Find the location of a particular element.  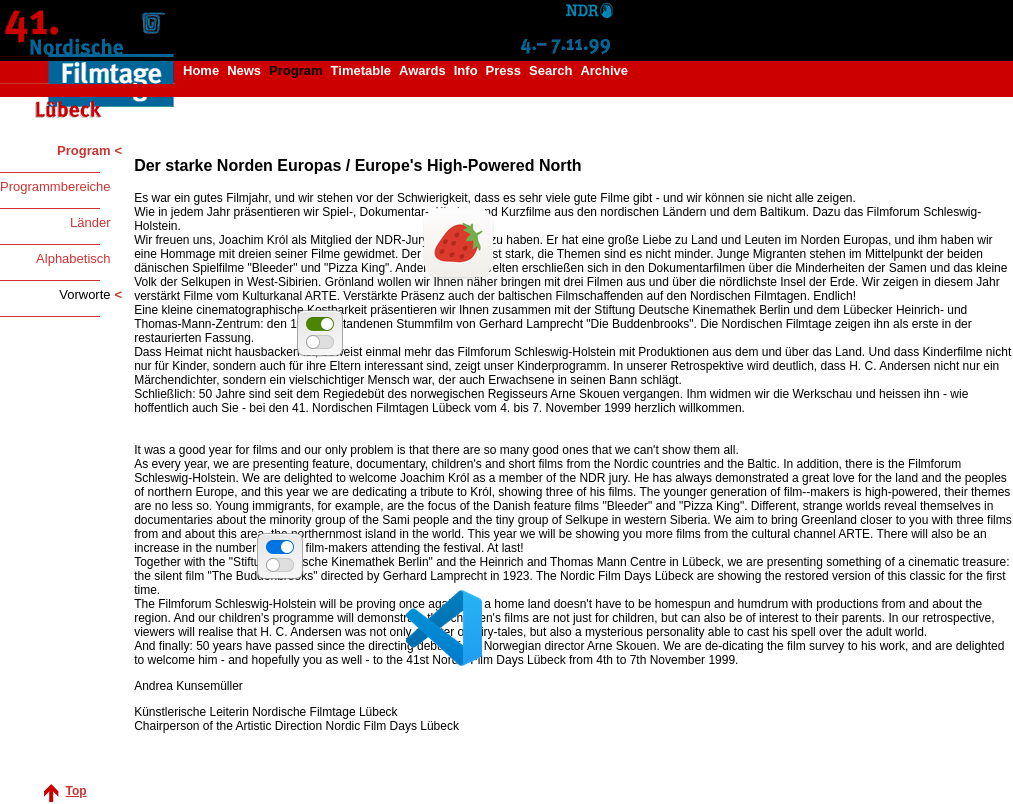

open visual studio code application is located at coordinates (444, 628).